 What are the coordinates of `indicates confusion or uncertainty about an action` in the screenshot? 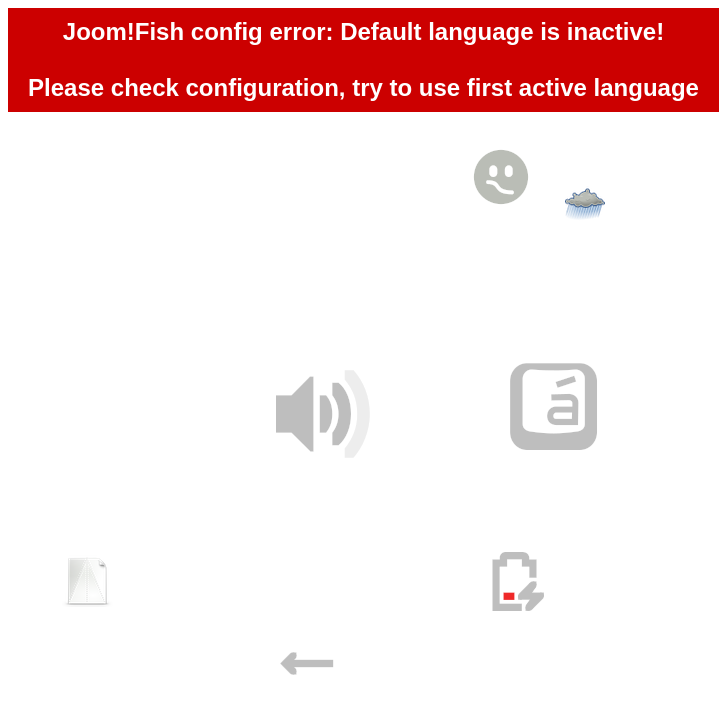 It's located at (501, 177).